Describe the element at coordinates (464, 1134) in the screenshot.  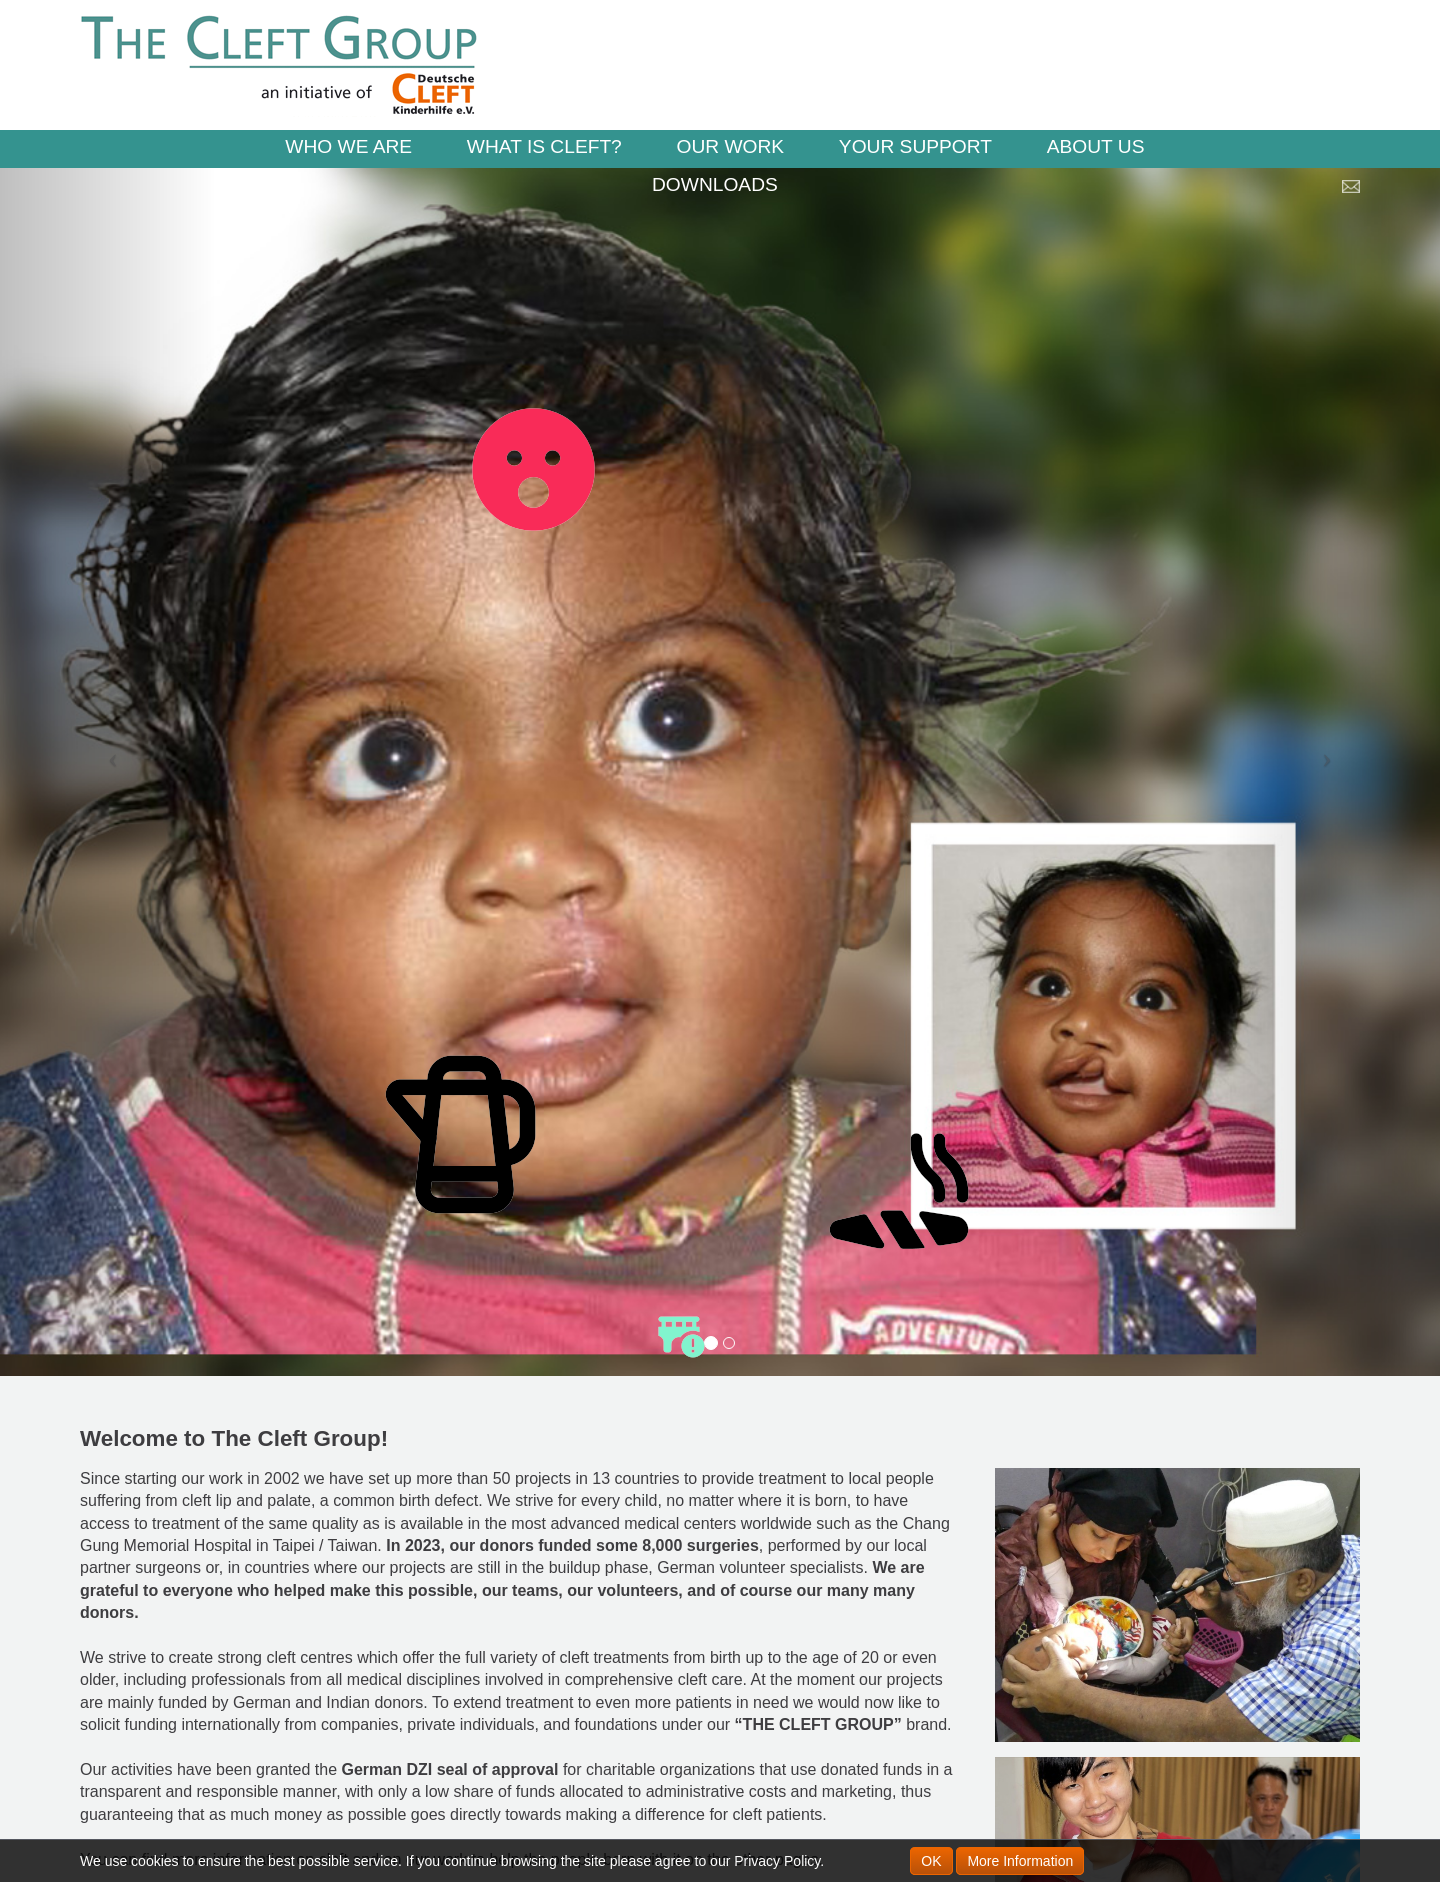
I see `access tea or hot beverage settings` at that location.